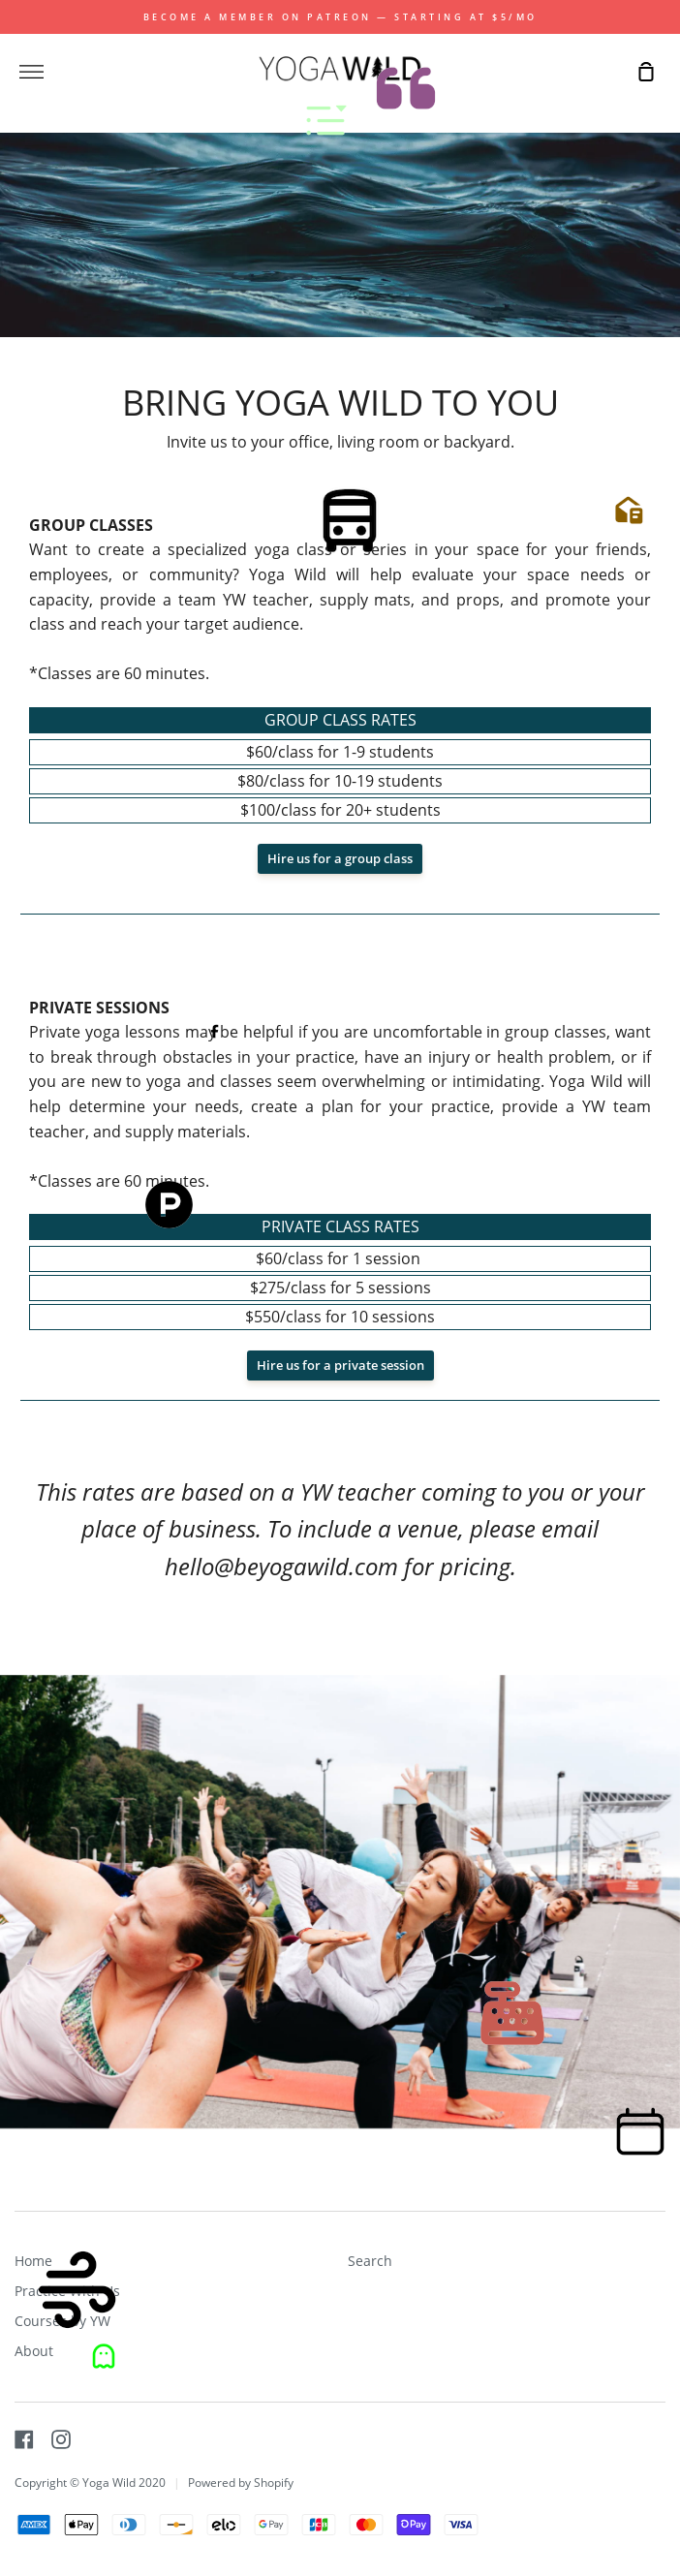  I want to click on view calendar or schedule, so click(640, 2131).